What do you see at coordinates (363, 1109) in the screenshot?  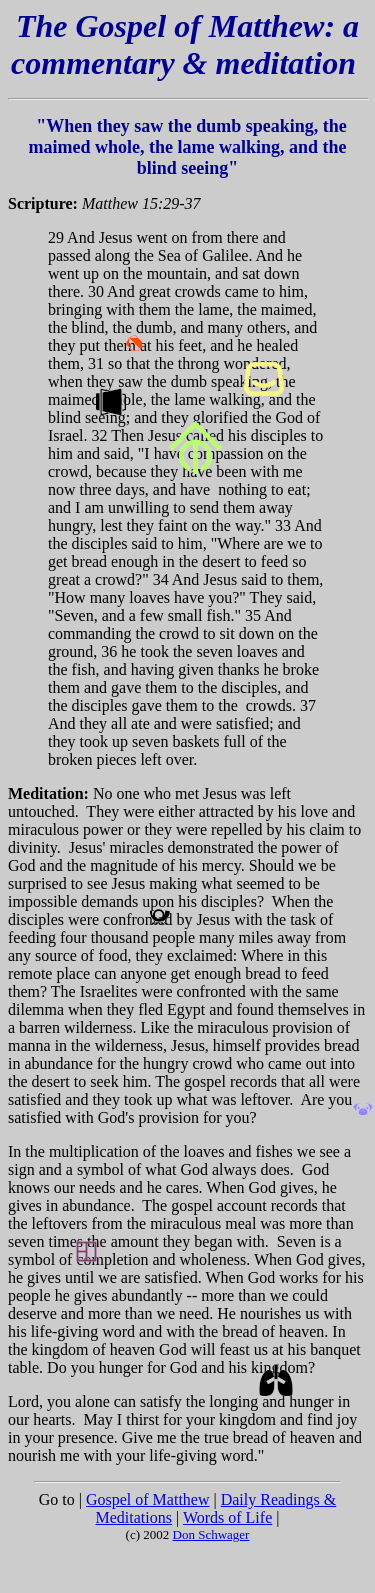 I see `pug template engine logo` at bounding box center [363, 1109].